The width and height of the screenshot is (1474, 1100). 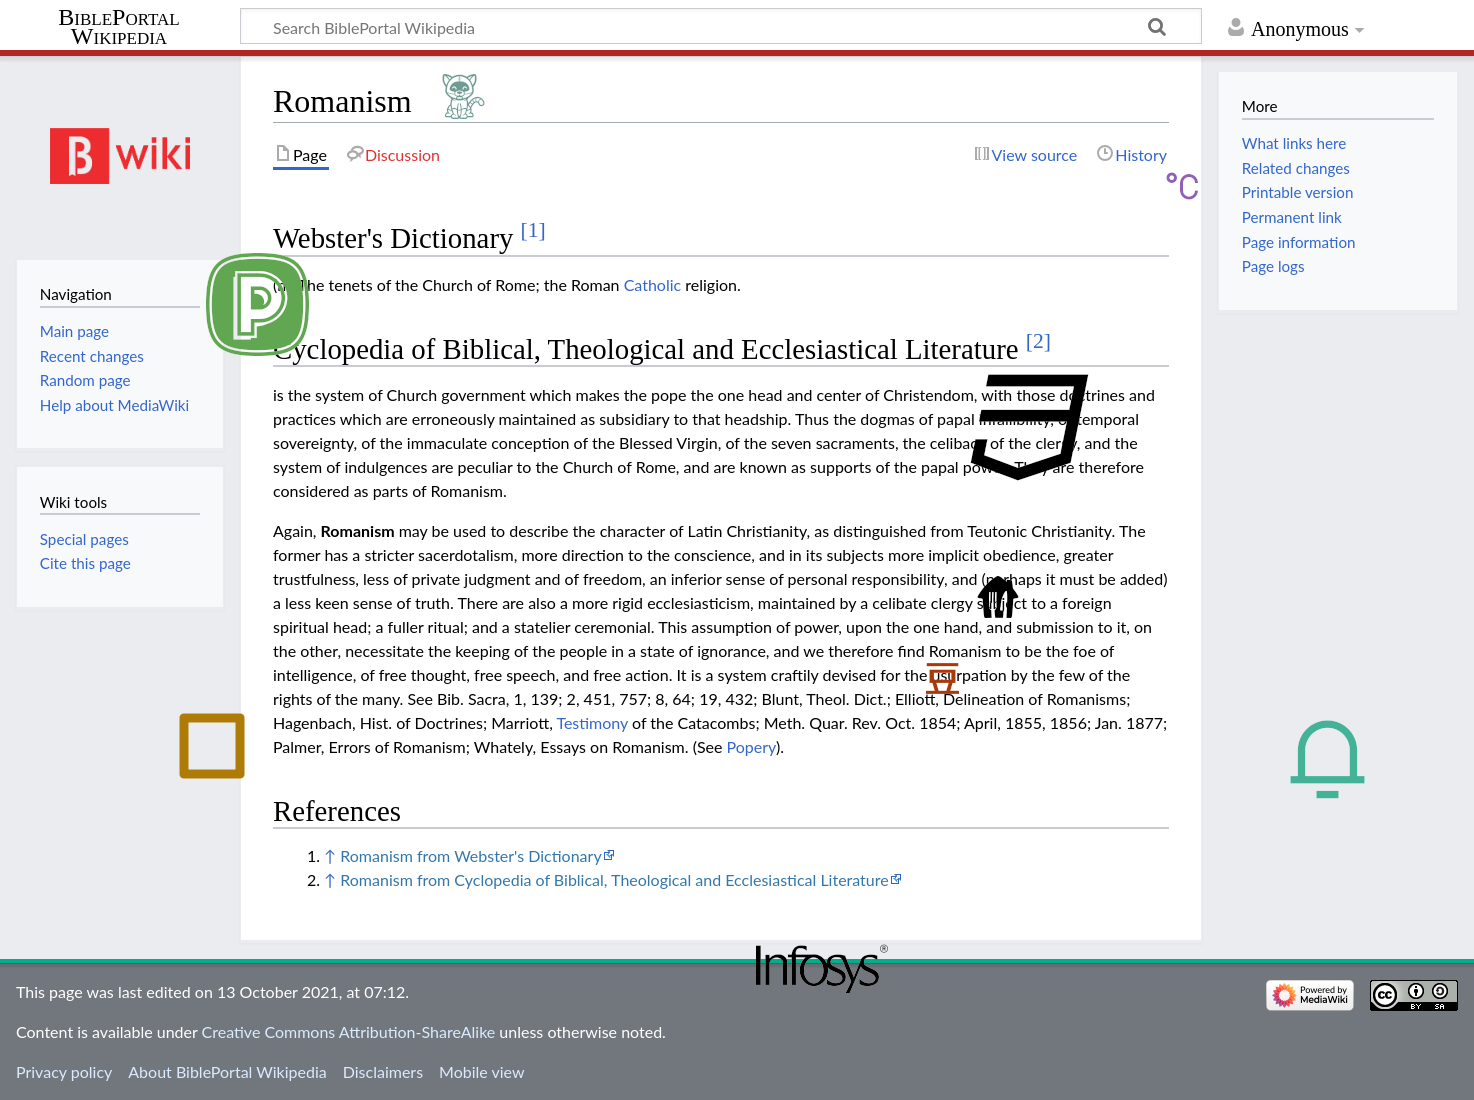 What do you see at coordinates (257, 304) in the screenshot?
I see `open peerlist profile or app` at bounding box center [257, 304].